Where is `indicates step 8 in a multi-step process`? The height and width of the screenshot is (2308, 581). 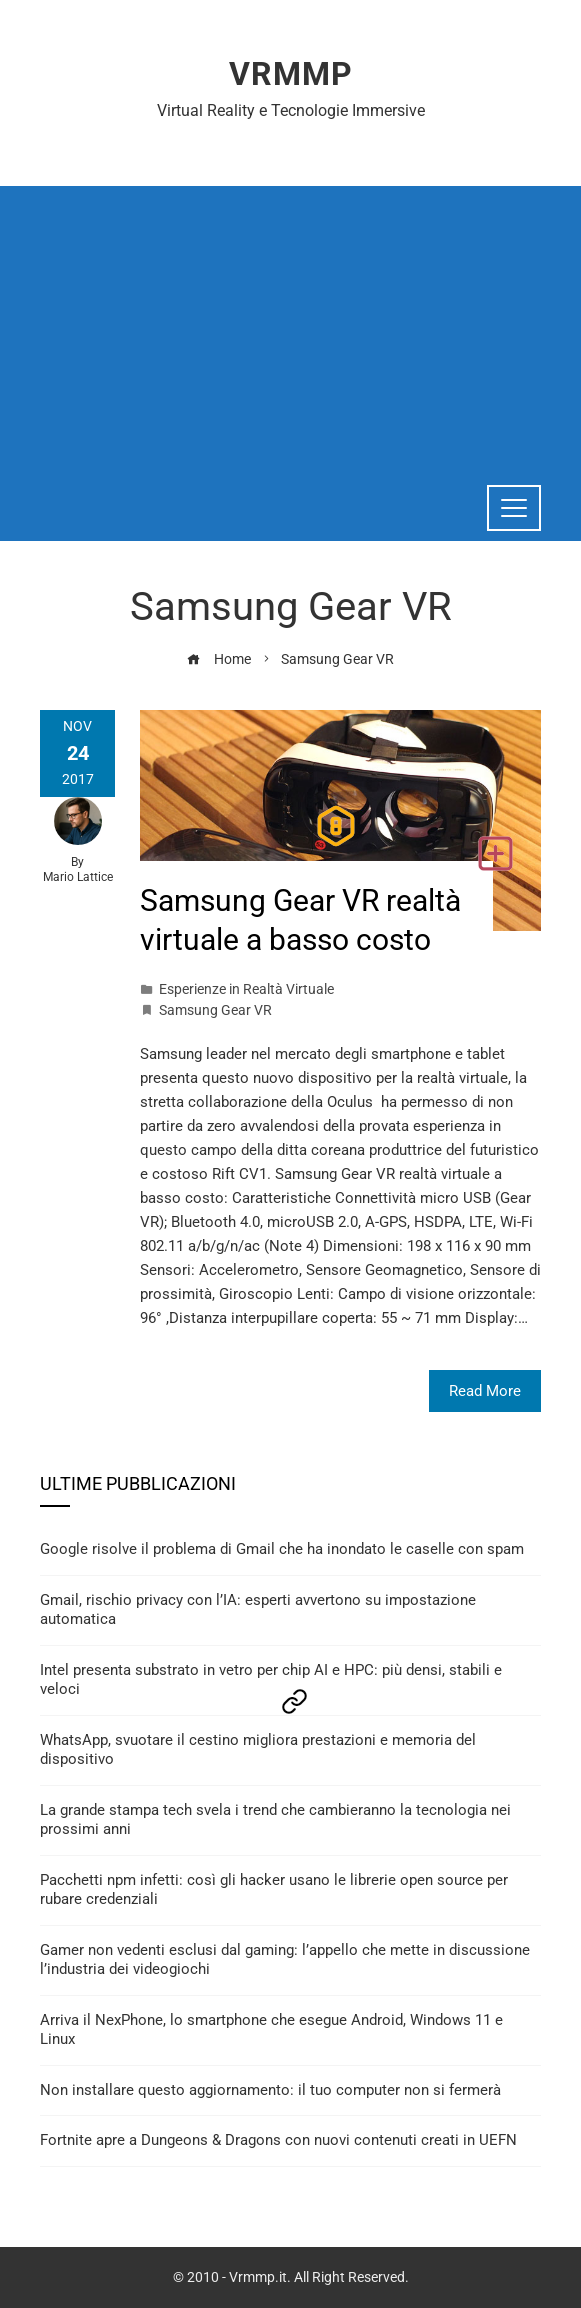 indicates step 8 in a multi-step process is located at coordinates (336, 826).